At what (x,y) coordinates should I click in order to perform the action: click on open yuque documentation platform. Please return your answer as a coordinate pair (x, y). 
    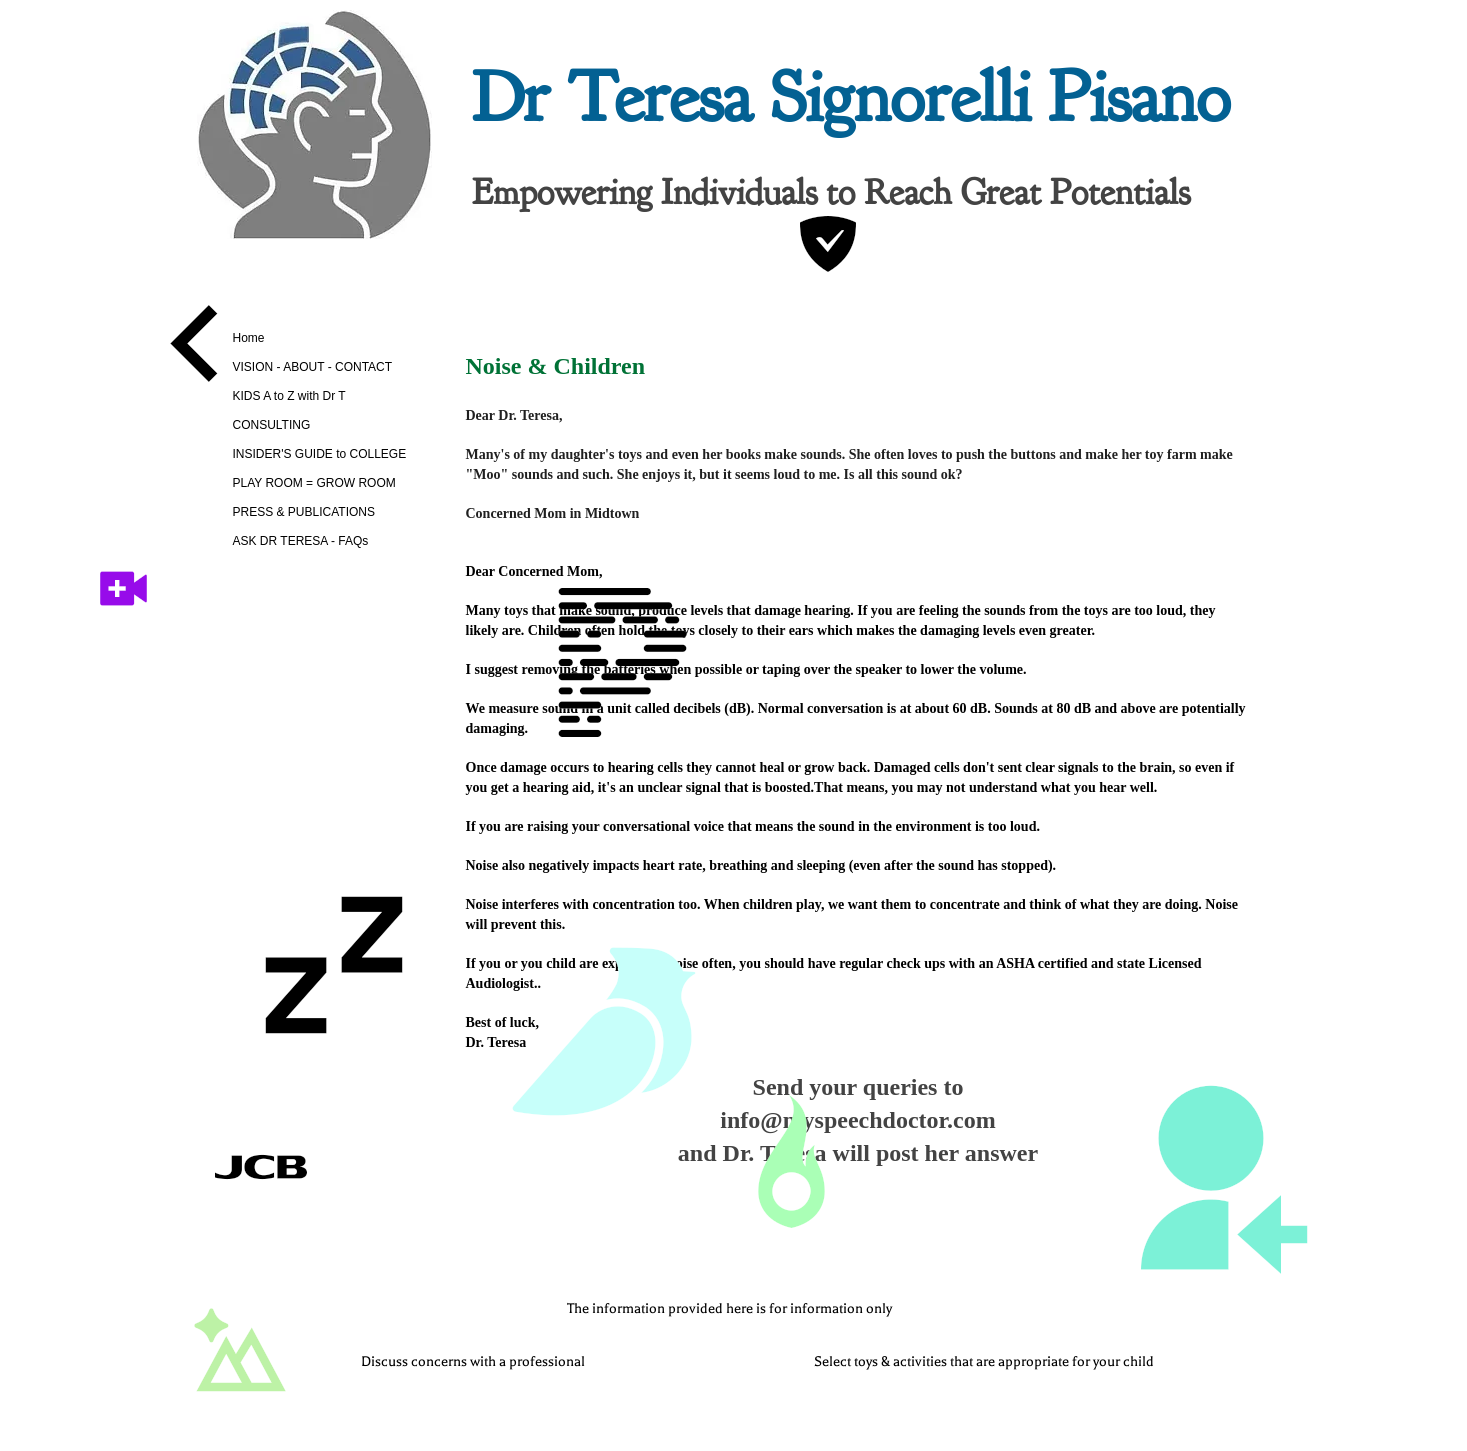
    Looking at the image, I should click on (604, 1027).